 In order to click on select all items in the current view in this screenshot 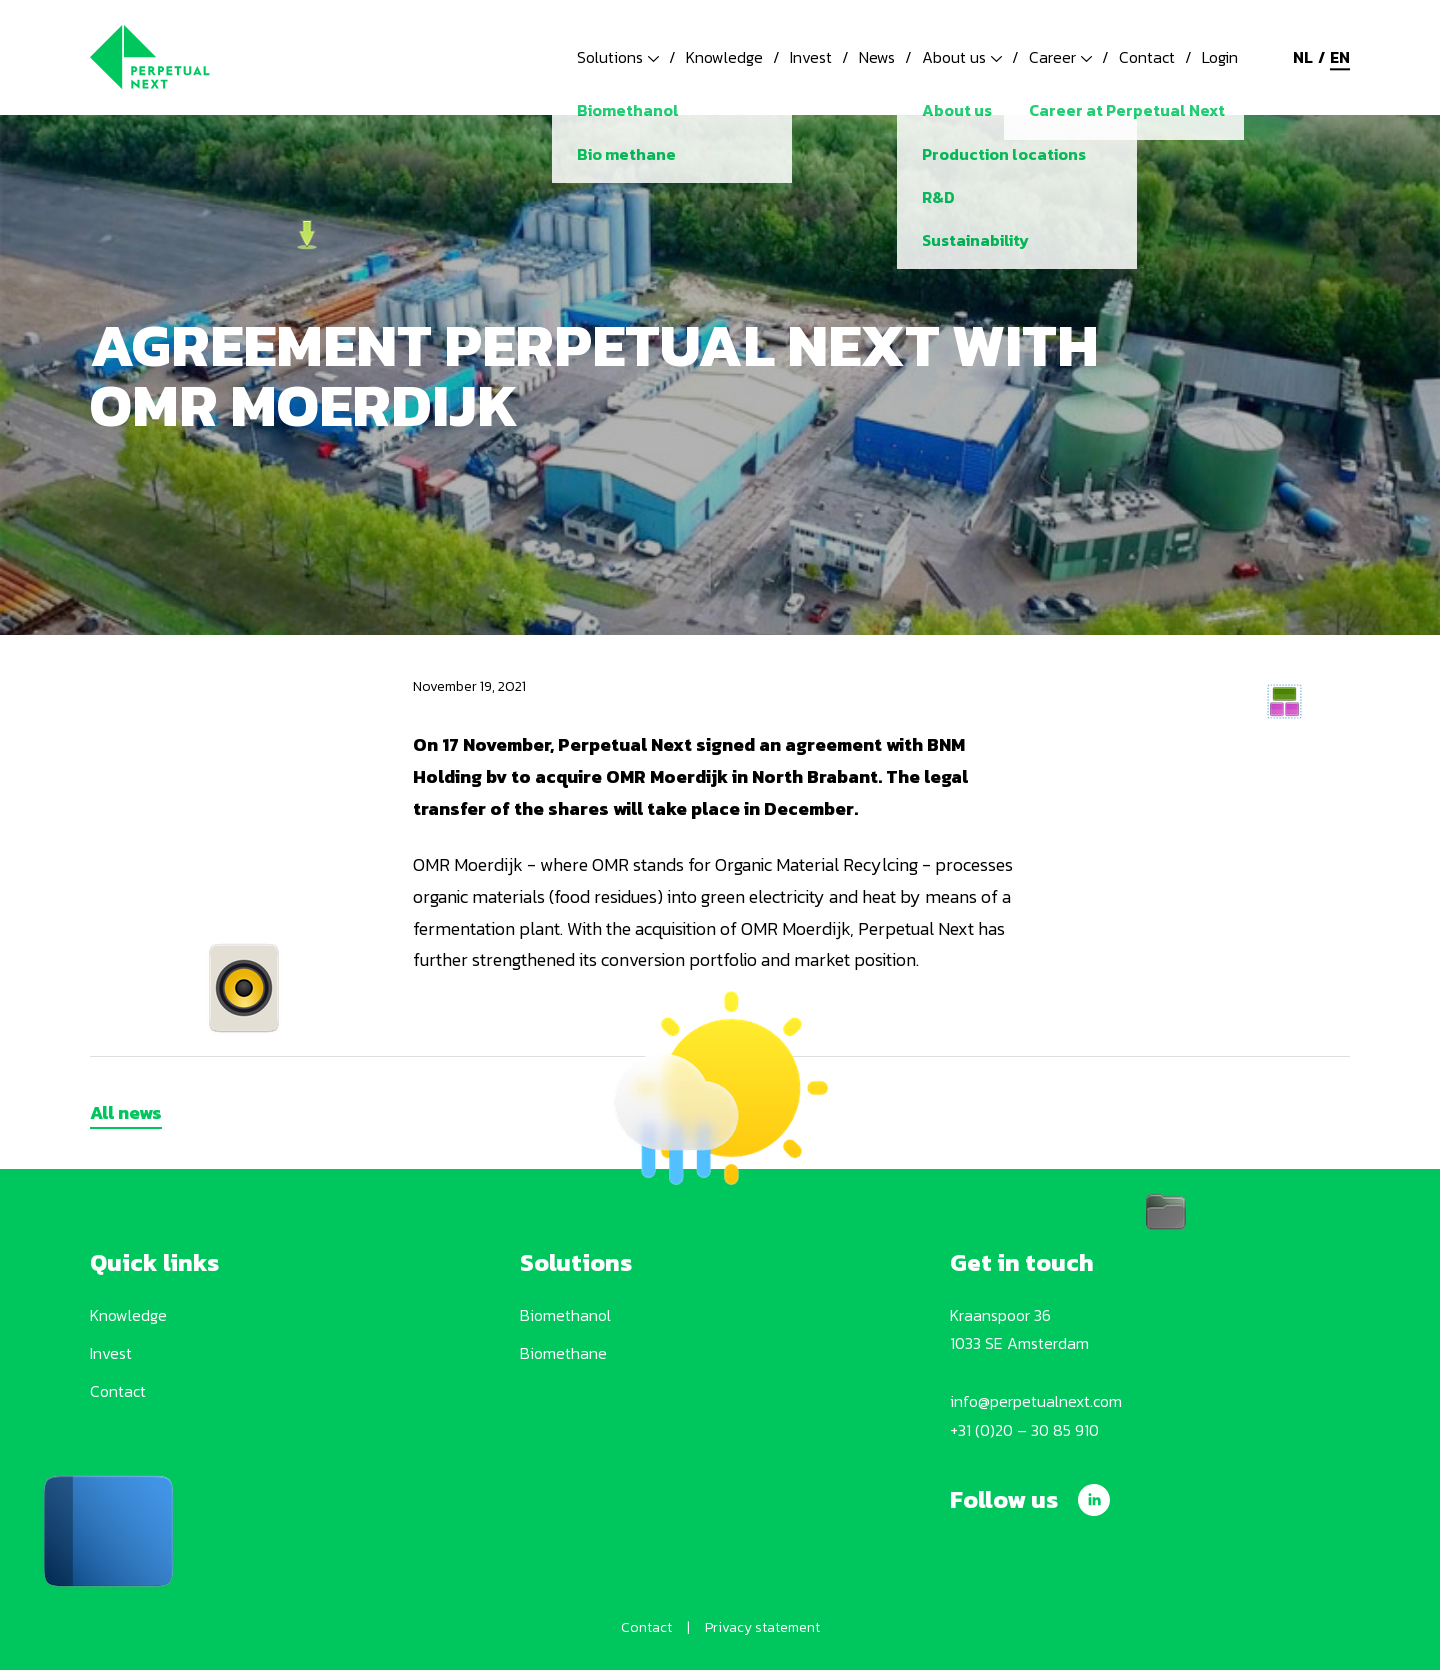, I will do `click(1284, 701)`.